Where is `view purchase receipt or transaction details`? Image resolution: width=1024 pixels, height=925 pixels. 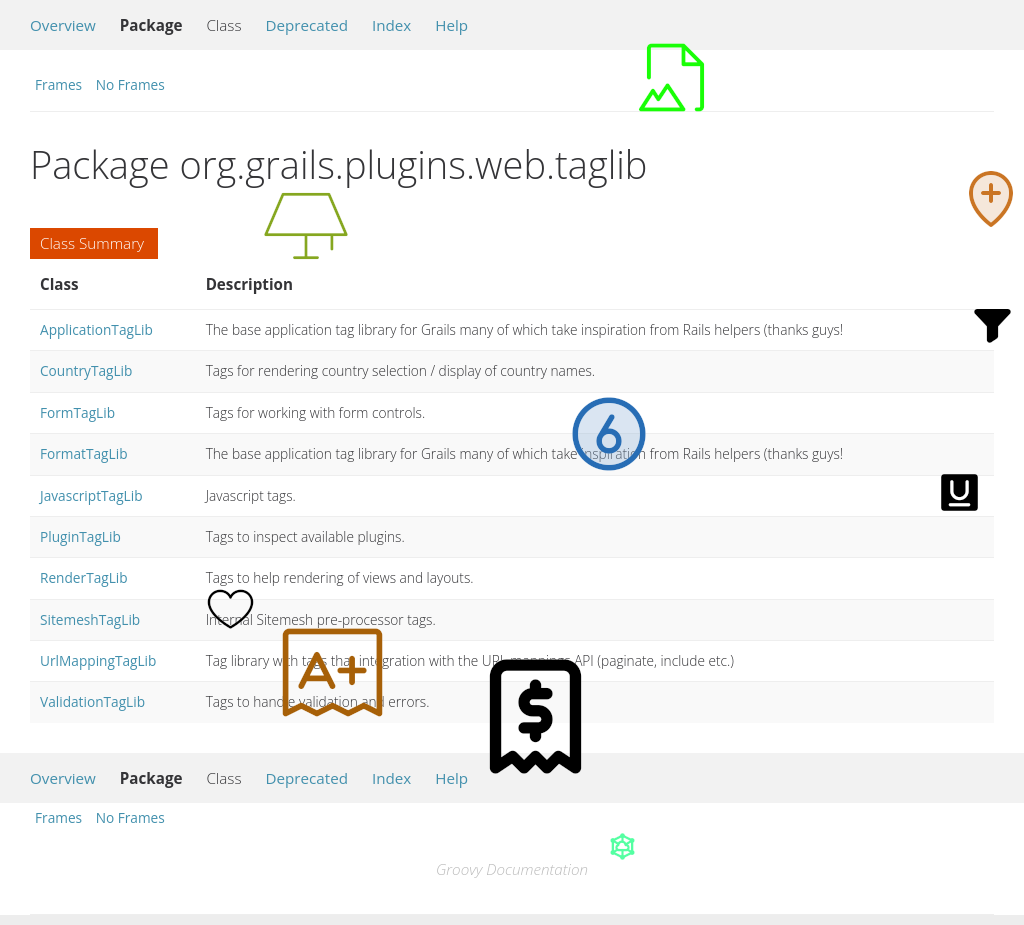
view purchase receipt or transaction details is located at coordinates (535, 716).